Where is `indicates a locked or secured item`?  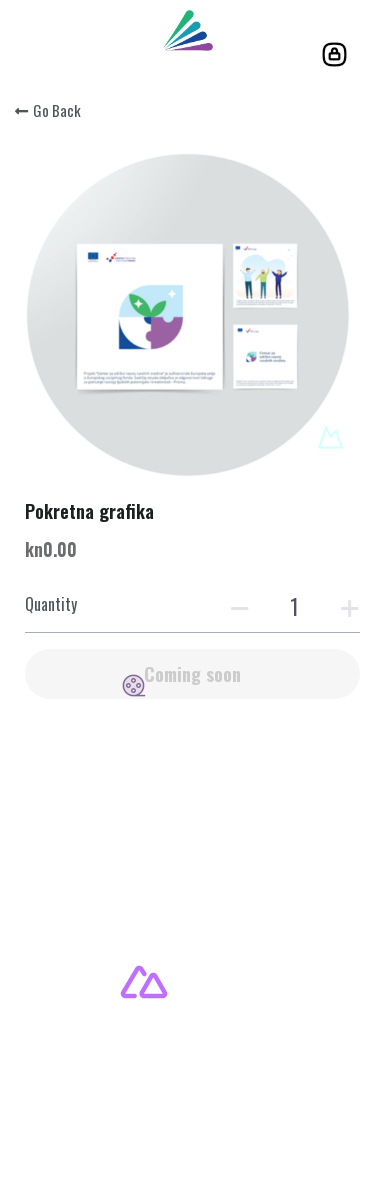 indicates a locked or secured item is located at coordinates (334, 54).